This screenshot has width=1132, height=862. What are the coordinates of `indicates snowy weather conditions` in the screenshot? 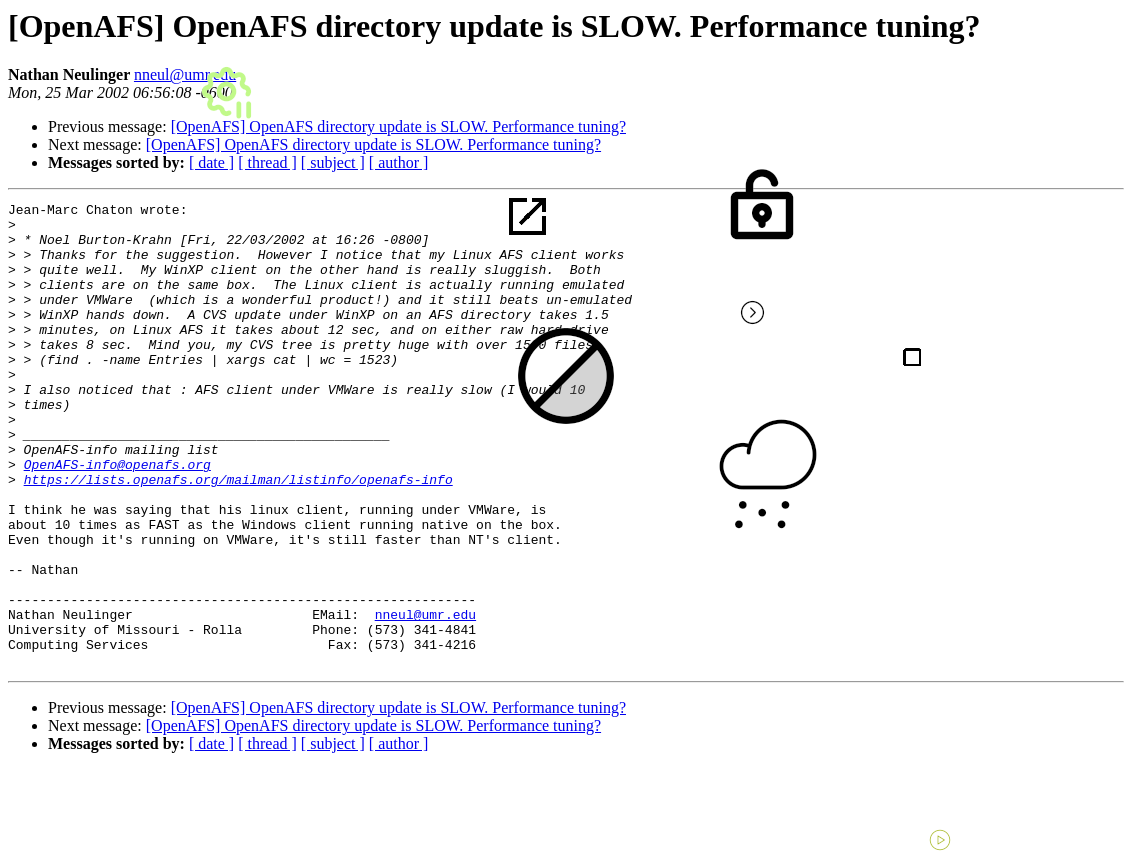 It's located at (768, 472).